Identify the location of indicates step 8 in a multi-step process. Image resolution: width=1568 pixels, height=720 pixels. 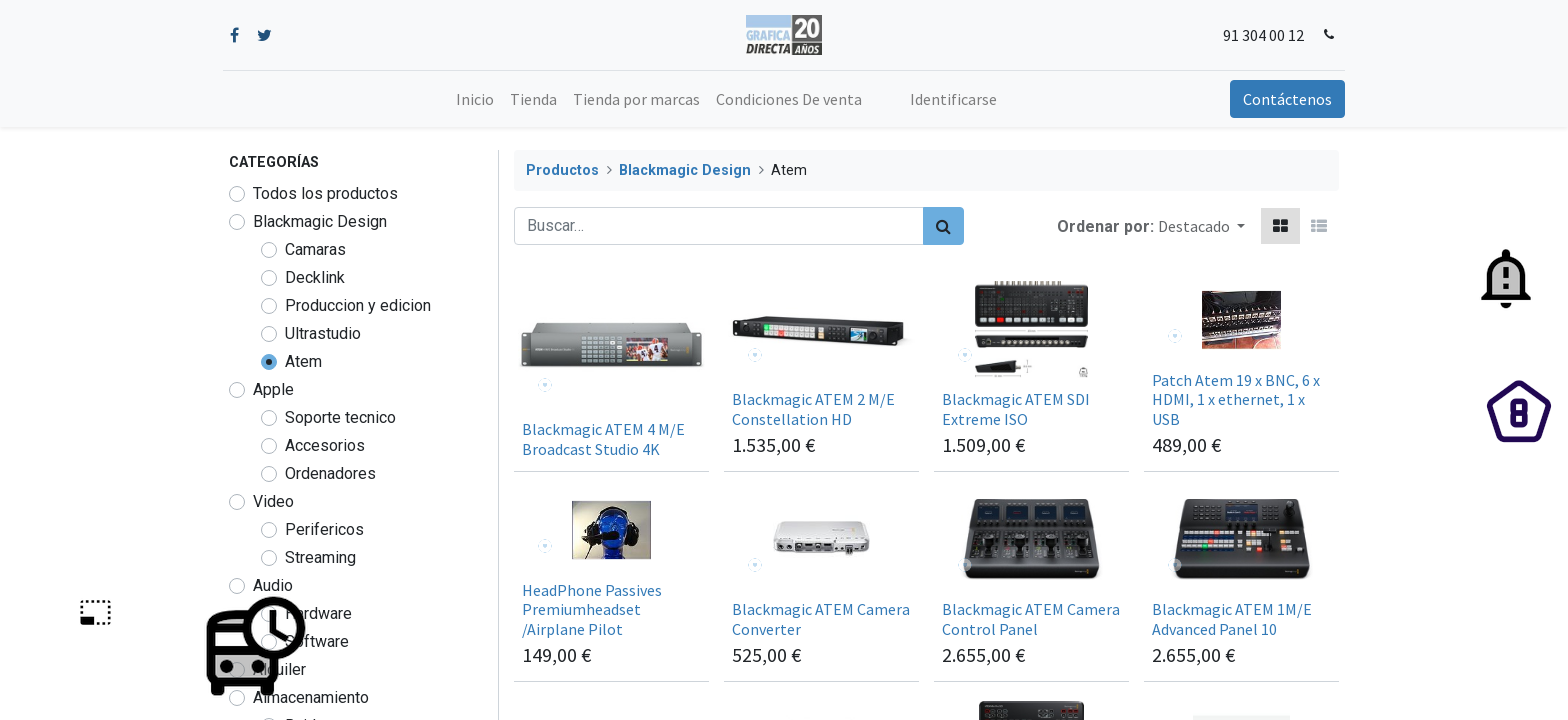
(1519, 413).